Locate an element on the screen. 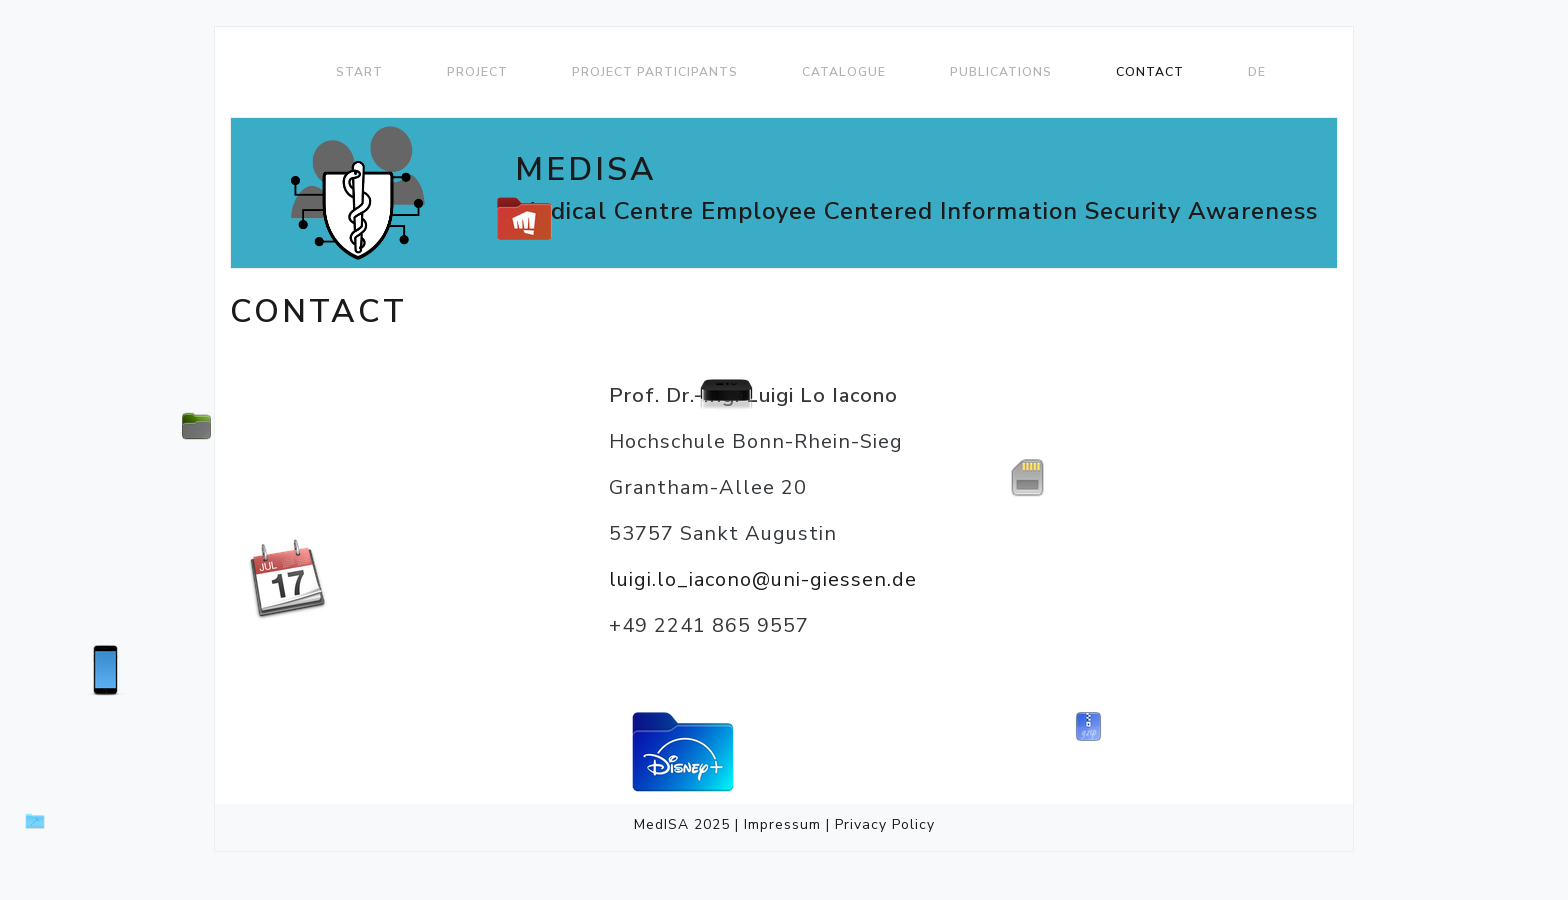 This screenshot has height=900, width=1568. open developer tools and resources folder is located at coordinates (35, 821).